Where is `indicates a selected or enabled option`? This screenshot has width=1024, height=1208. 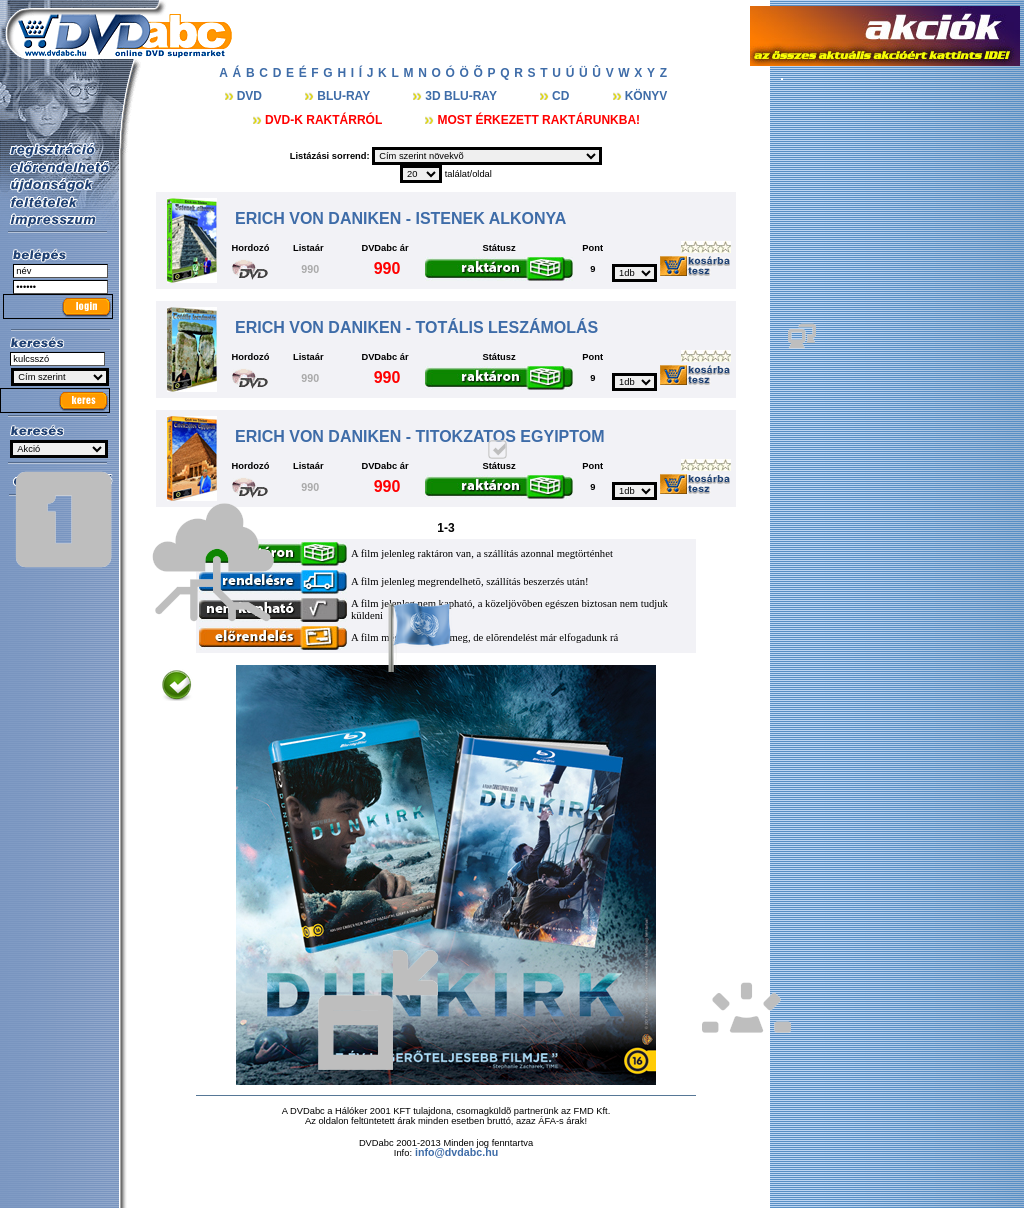
indicates a selected or enabled option is located at coordinates (497, 449).